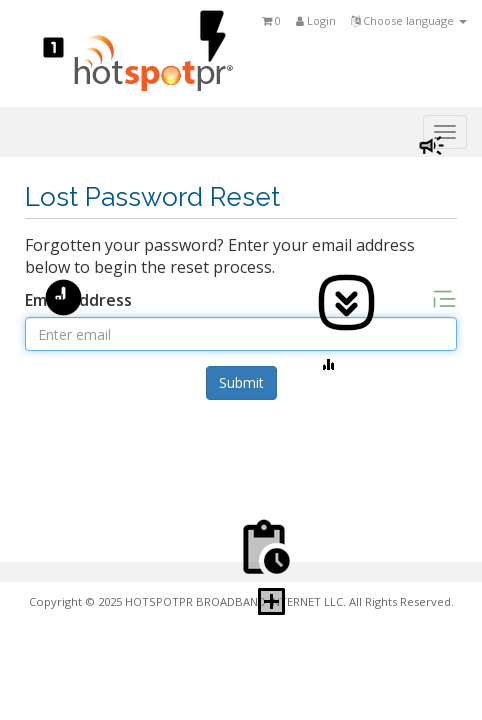 This screenshot has height=720, width=482. Describe the element at coordinates (214, 38) in the screenshot. I see `turn on camera flash` at that location.